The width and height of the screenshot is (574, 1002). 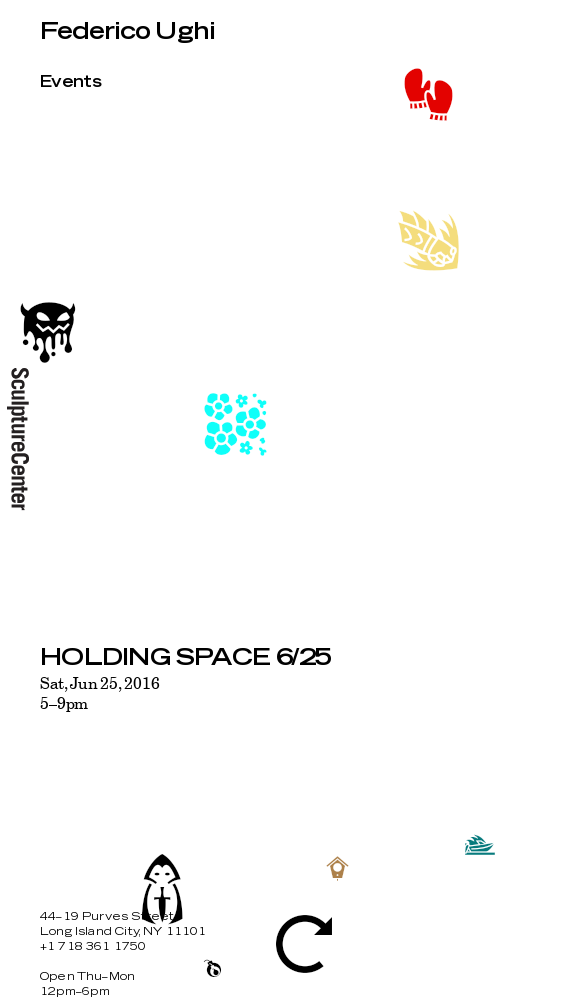 I want to click on winter gear or cold weather equipment category, so click(x=428, y=94).